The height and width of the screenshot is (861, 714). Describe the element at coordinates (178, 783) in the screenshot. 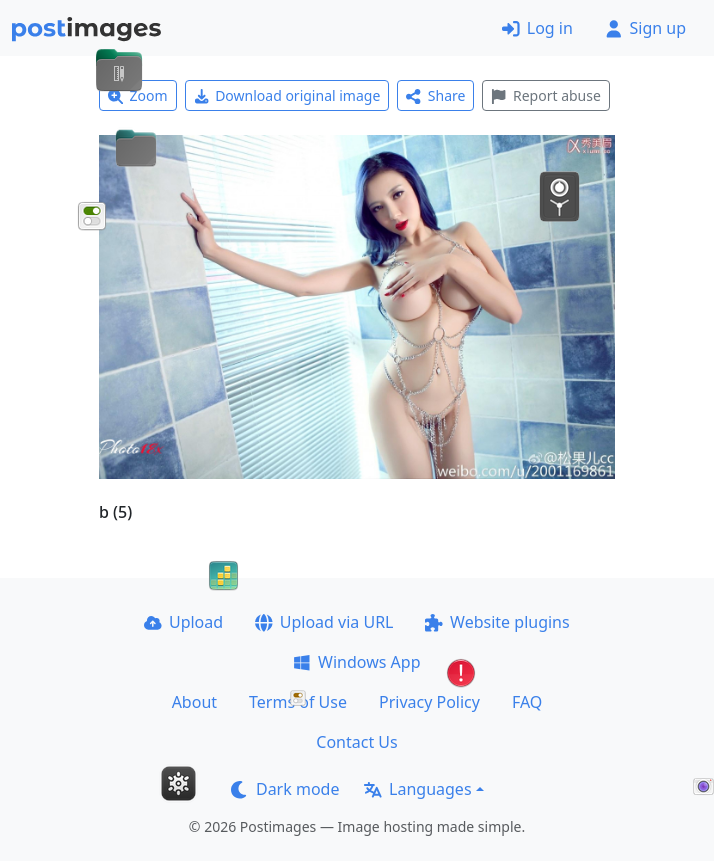

I see `open gnome mines game` at that location.